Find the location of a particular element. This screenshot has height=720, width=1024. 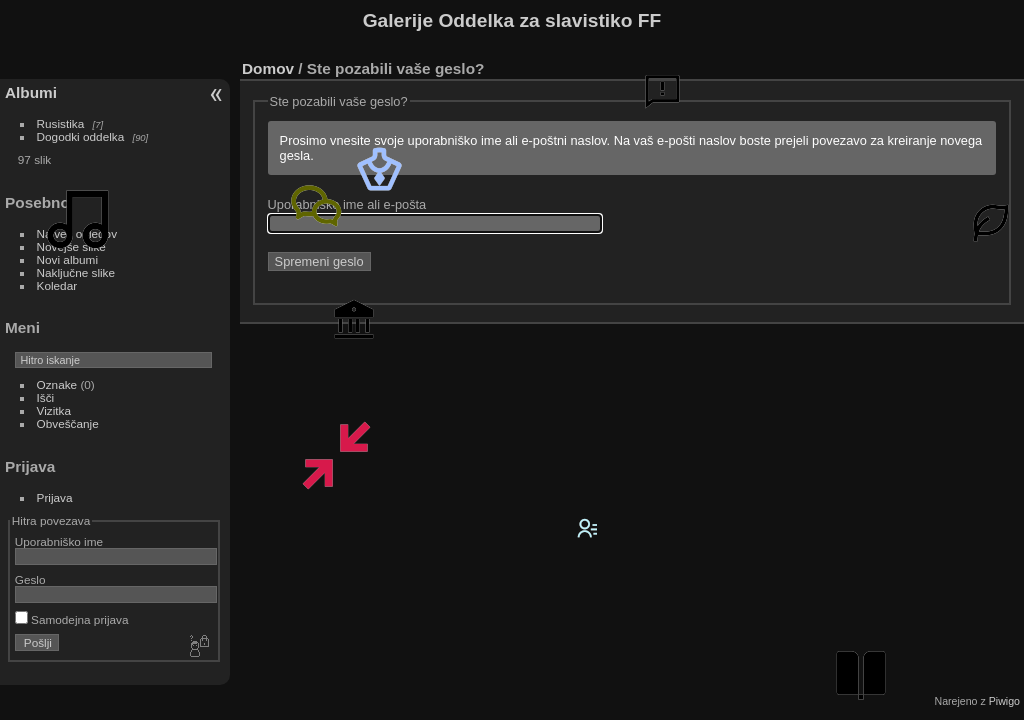

access banking or financial services is located at coordinates (354, 319).